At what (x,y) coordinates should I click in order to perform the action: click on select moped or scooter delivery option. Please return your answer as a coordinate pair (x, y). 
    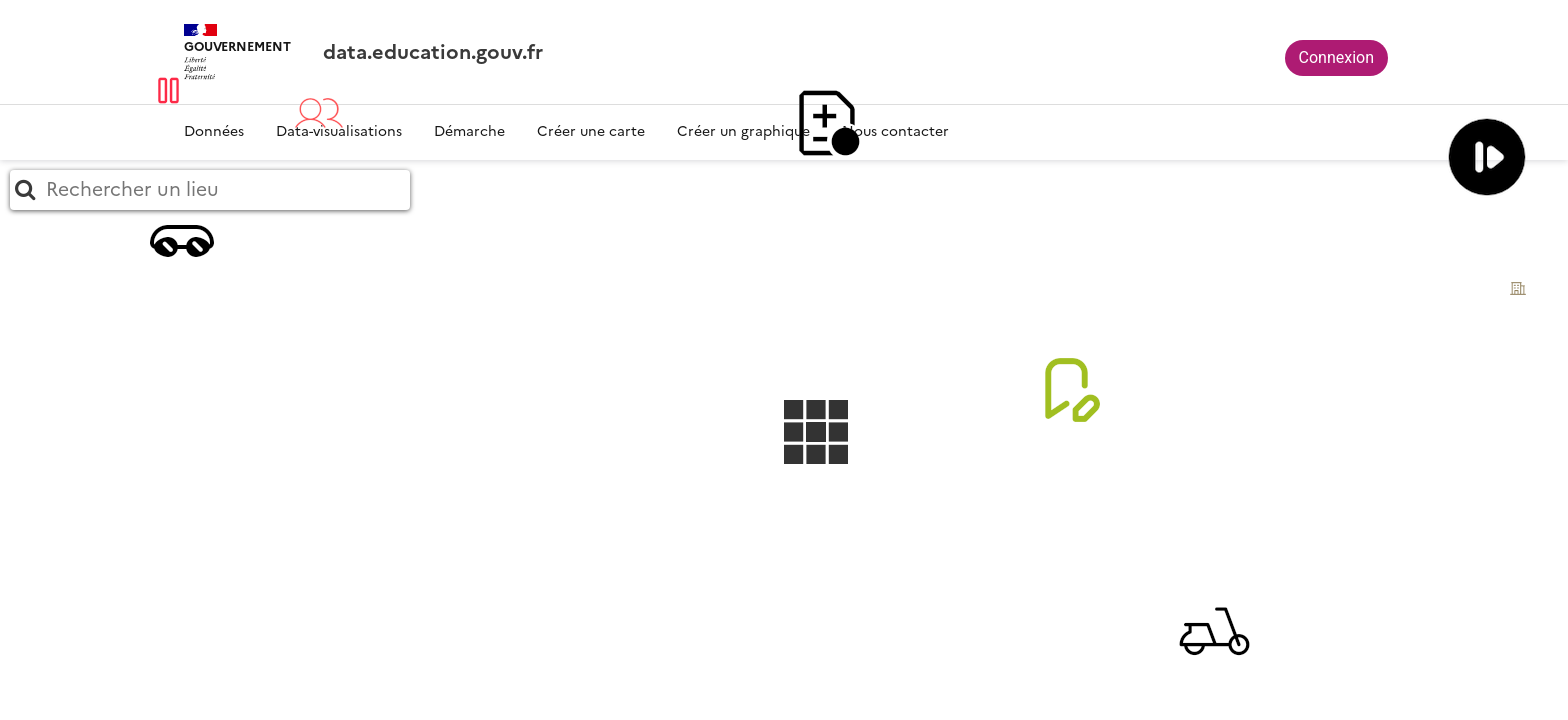
    Looking at the image, I should click on (1214, 633).